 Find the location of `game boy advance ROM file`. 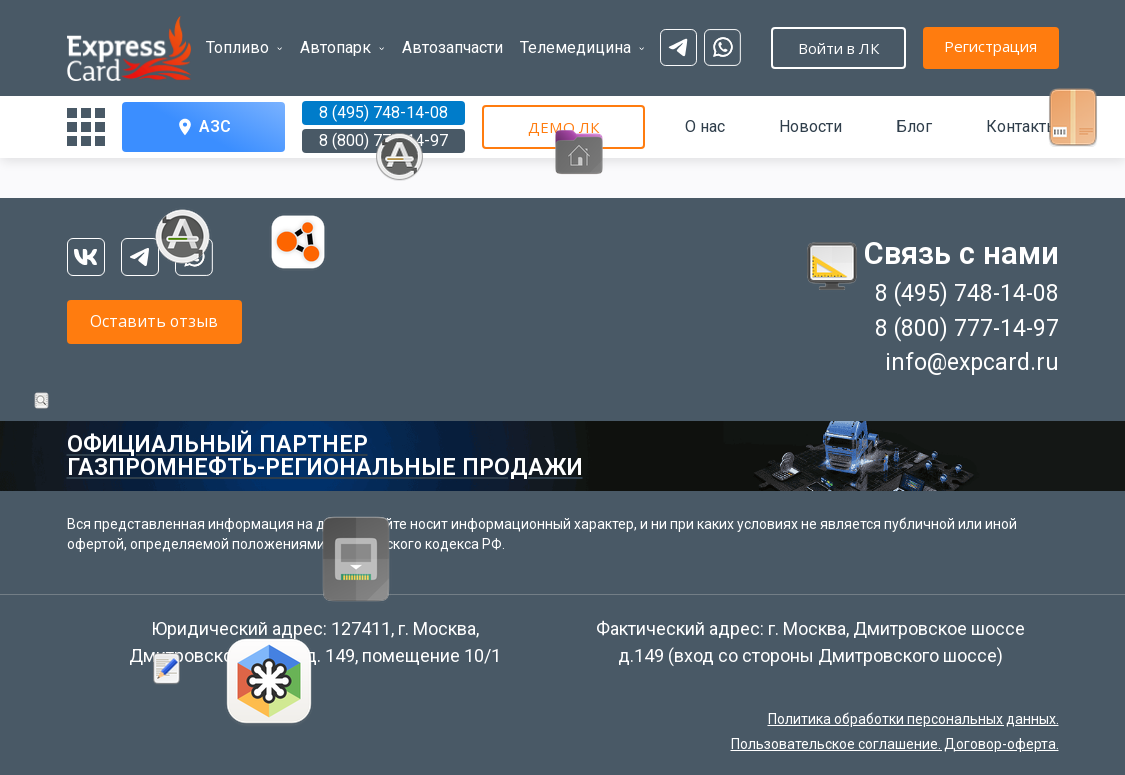

game boy advance ROM file is located at coordinates (356, 559).